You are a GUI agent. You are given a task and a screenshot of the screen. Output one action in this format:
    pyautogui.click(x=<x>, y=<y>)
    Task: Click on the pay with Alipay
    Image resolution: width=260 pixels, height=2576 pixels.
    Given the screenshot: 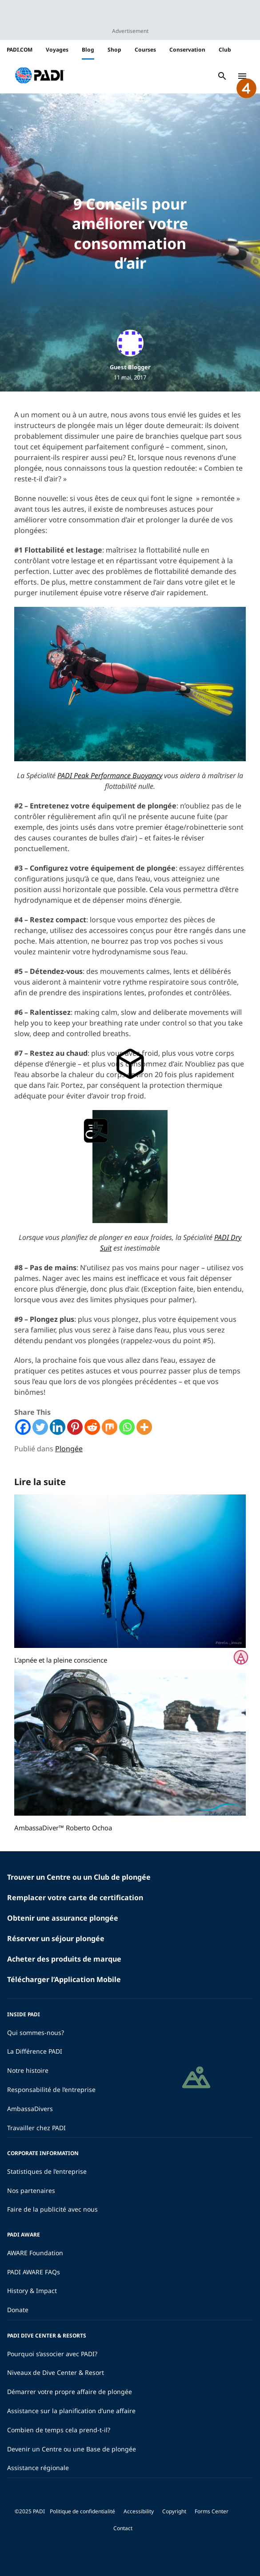 What is the action you would take?
    pyautogui.click(x=96, y=1131)
    